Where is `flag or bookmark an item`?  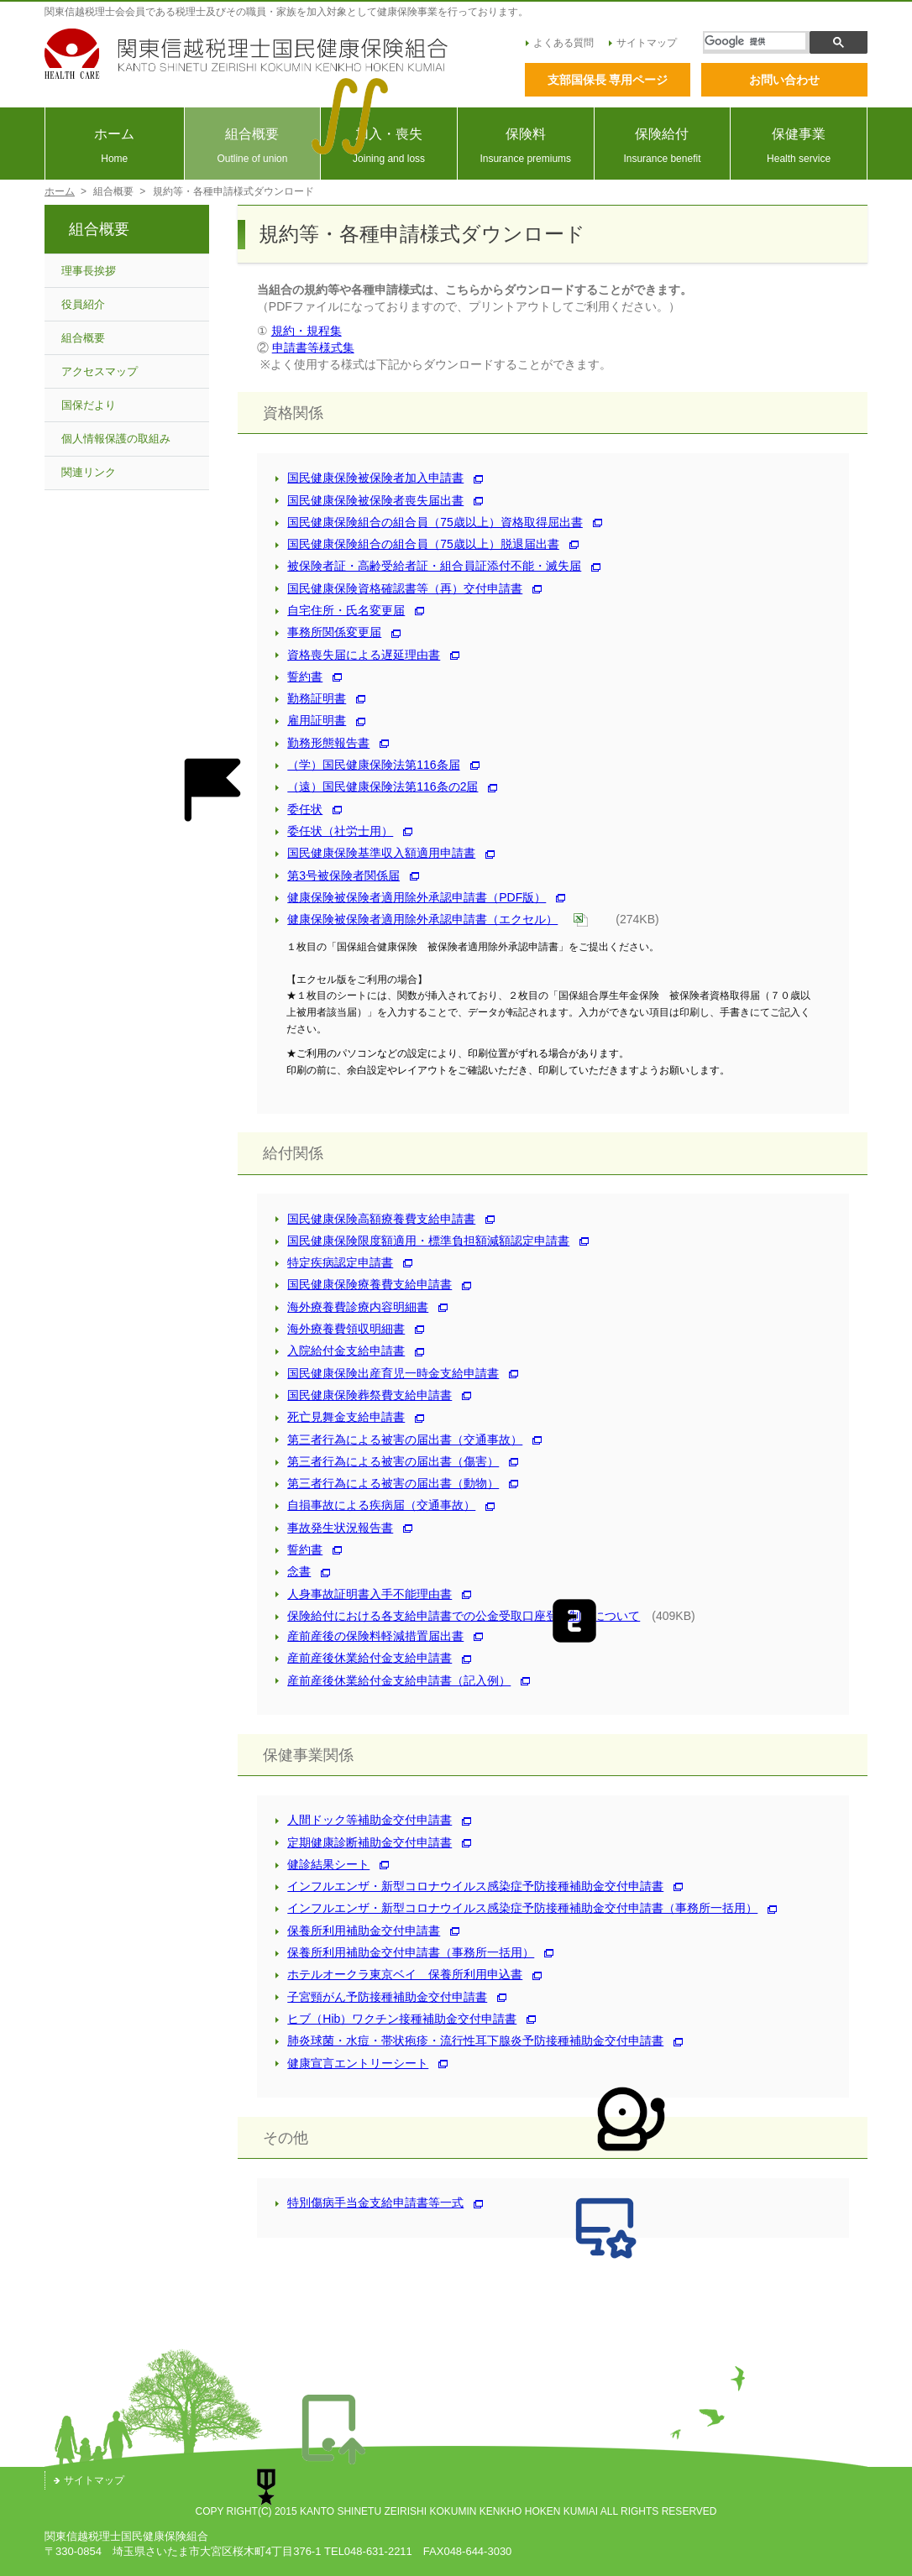 flag or bookmark an item is located at coordinates (212, 786).